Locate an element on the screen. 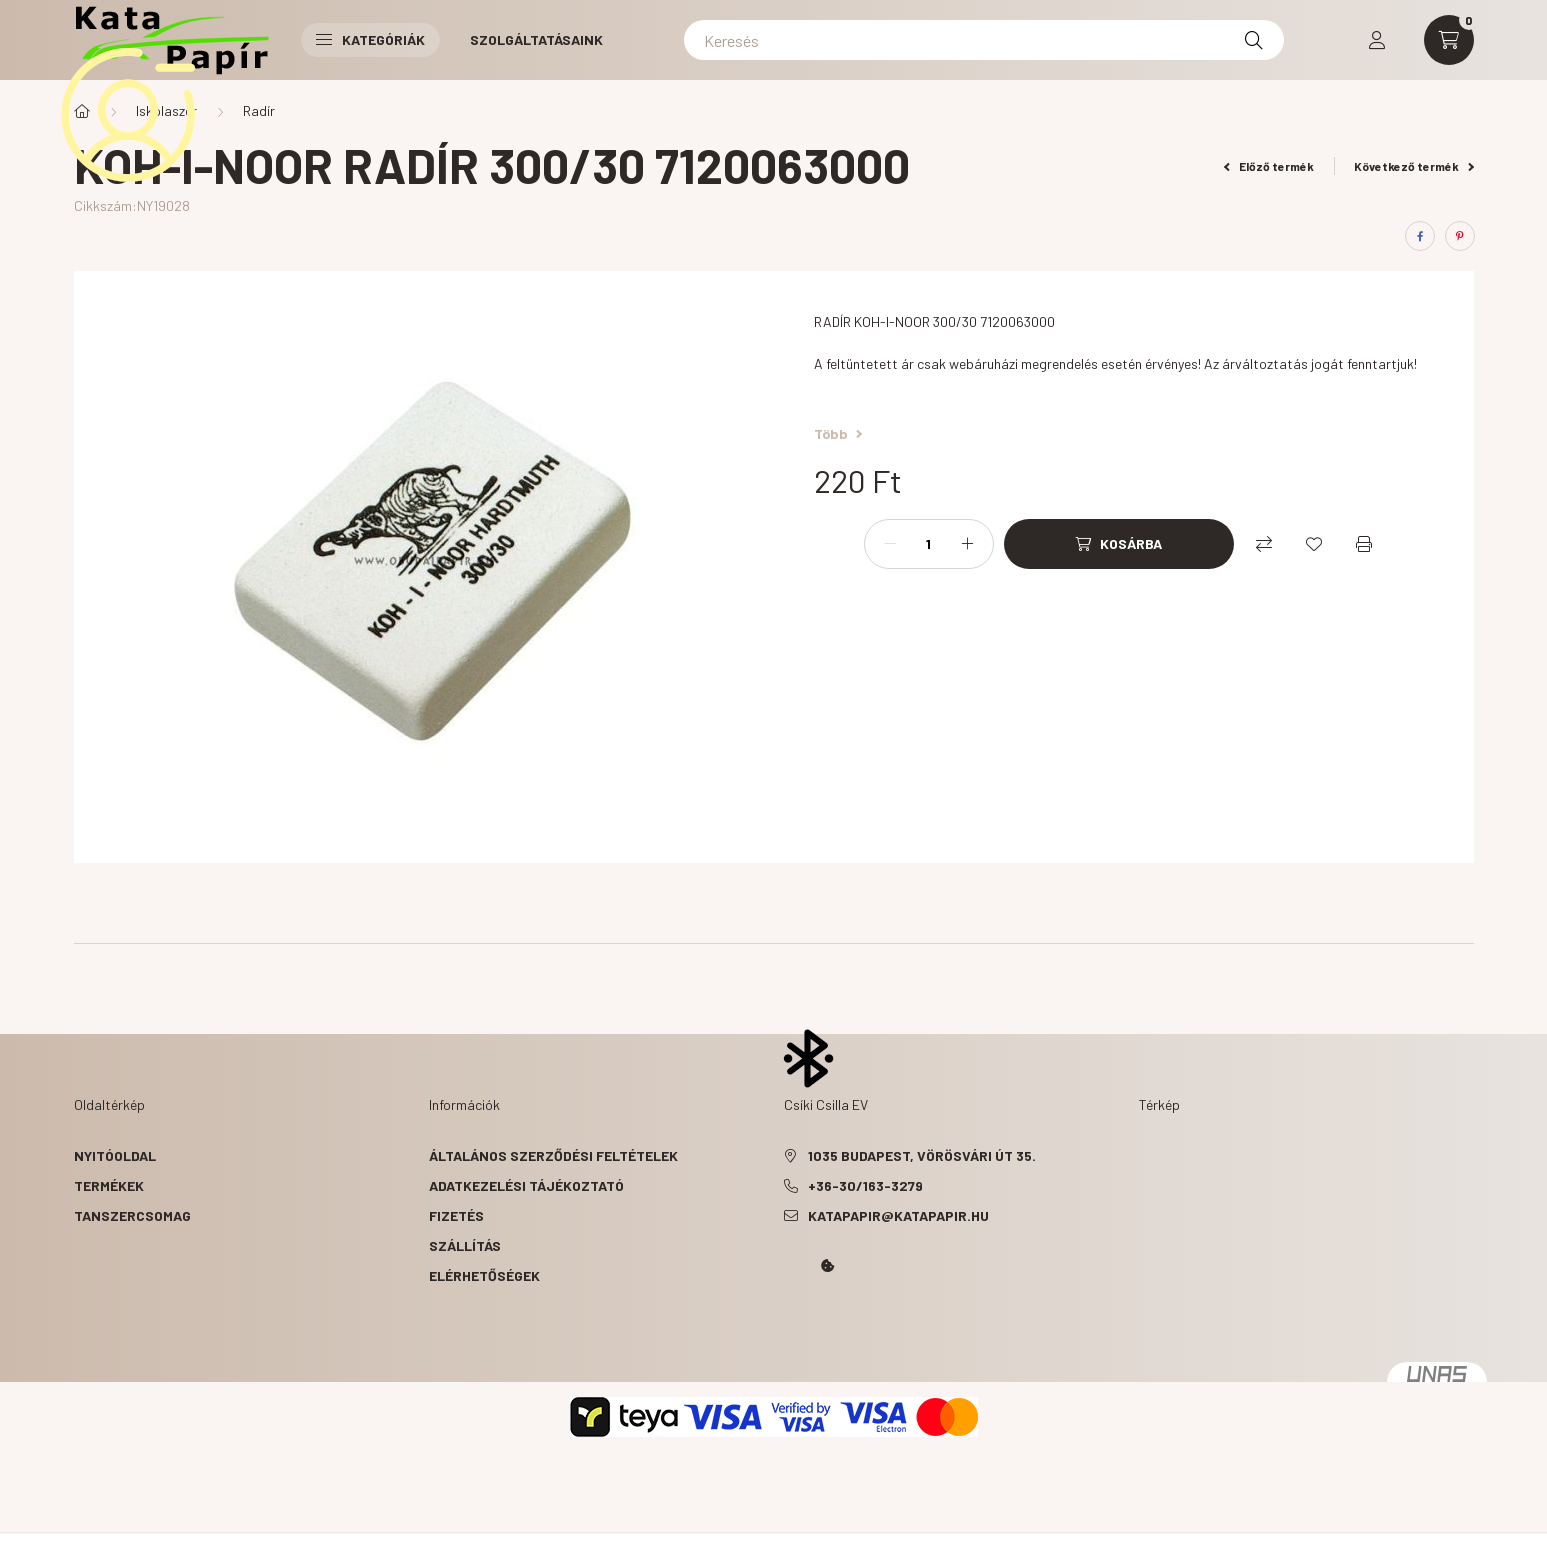 The width and height of the screenshot is (1547, 1552). indicates bluetooth is connected to a device is located at coordinates (807, 1058).